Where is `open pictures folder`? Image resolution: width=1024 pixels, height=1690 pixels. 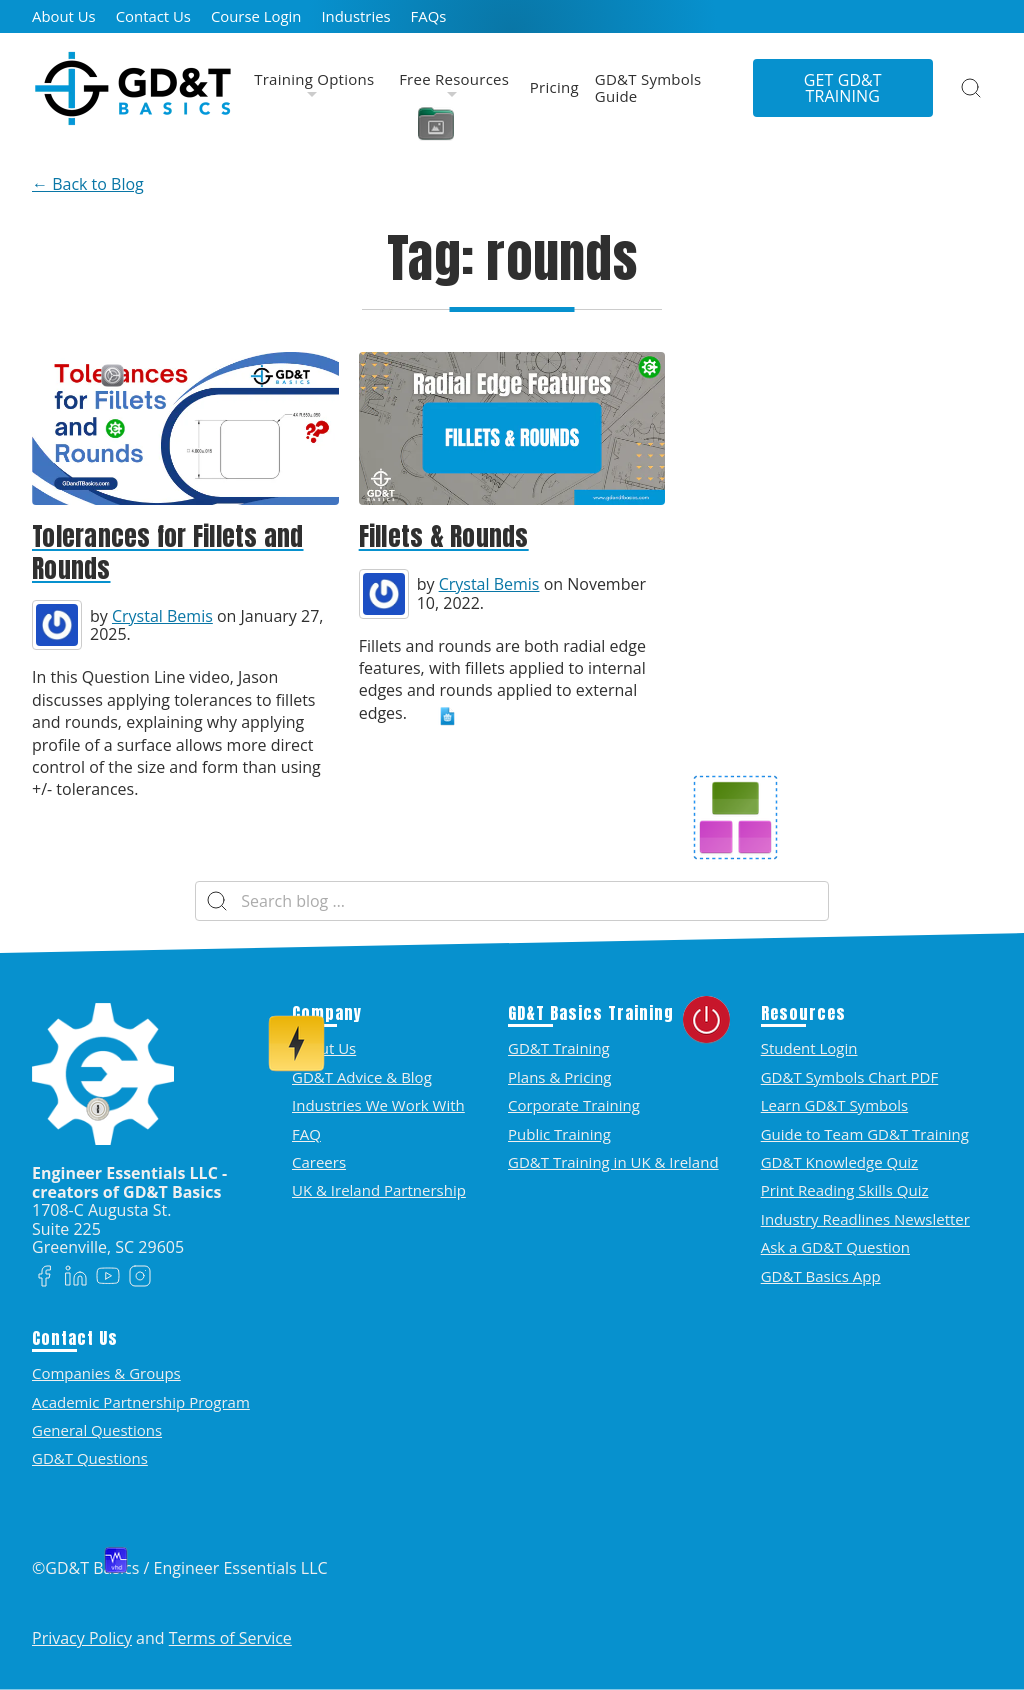 open pictures folder is located at coordinates (436, 123).